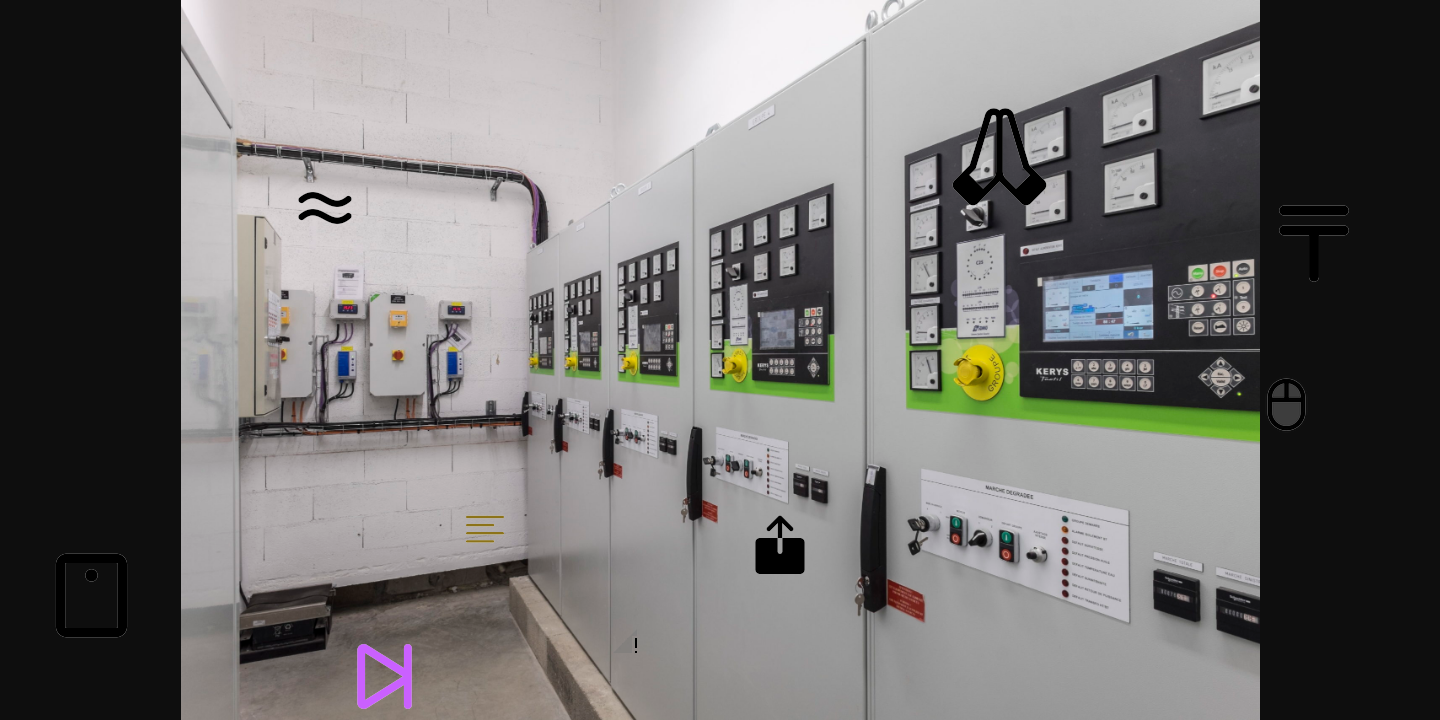  Describe the element at coordinates (384, 676) in the screenshot. I see `skip to the next track or video` at that location.